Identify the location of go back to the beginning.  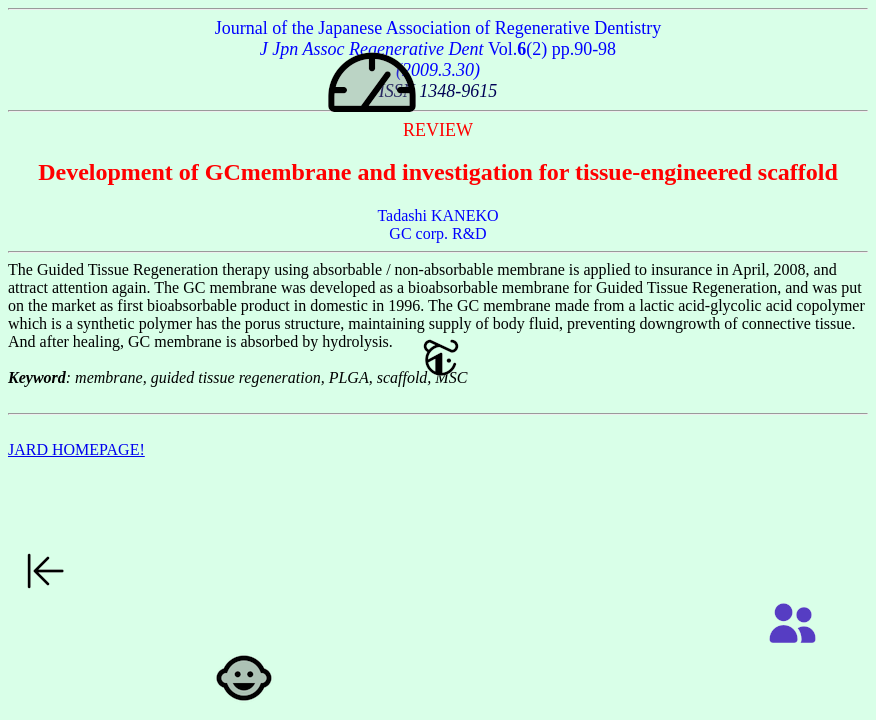
(45, 571).